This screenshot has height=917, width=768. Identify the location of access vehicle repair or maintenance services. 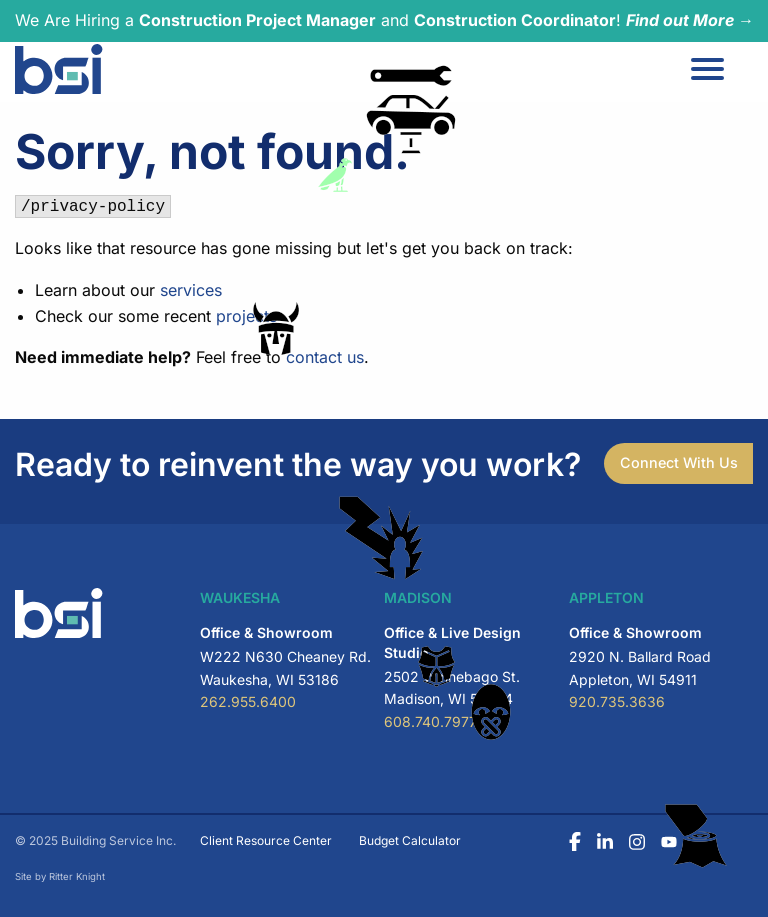
(411, 109).